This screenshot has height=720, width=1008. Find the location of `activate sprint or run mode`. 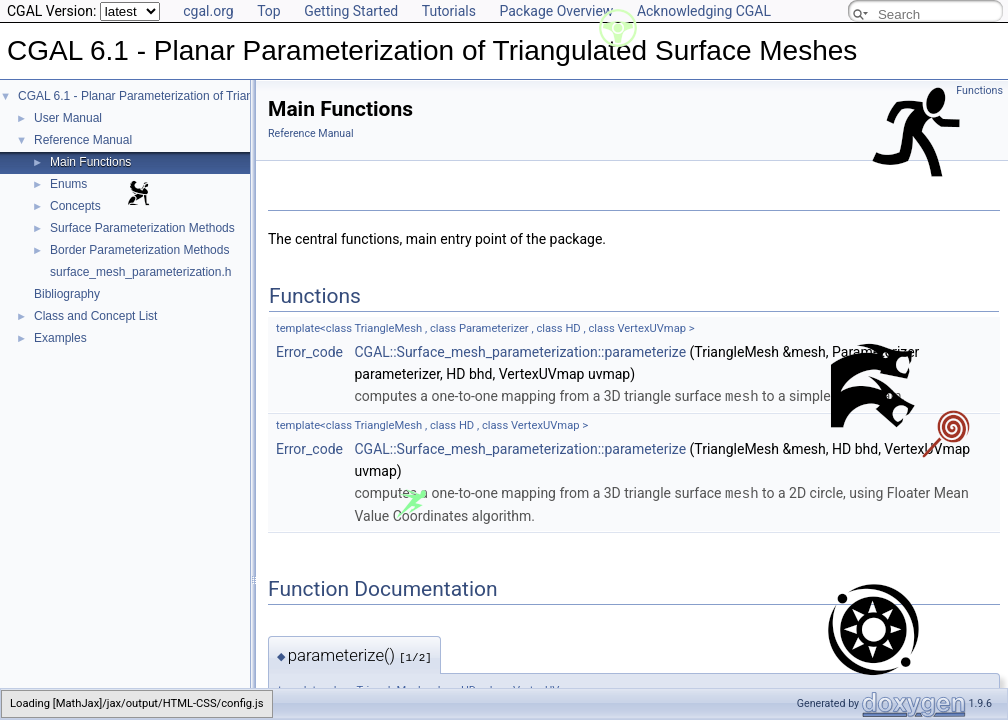

activate sprint or run mode is located at coordinates (411, 504).